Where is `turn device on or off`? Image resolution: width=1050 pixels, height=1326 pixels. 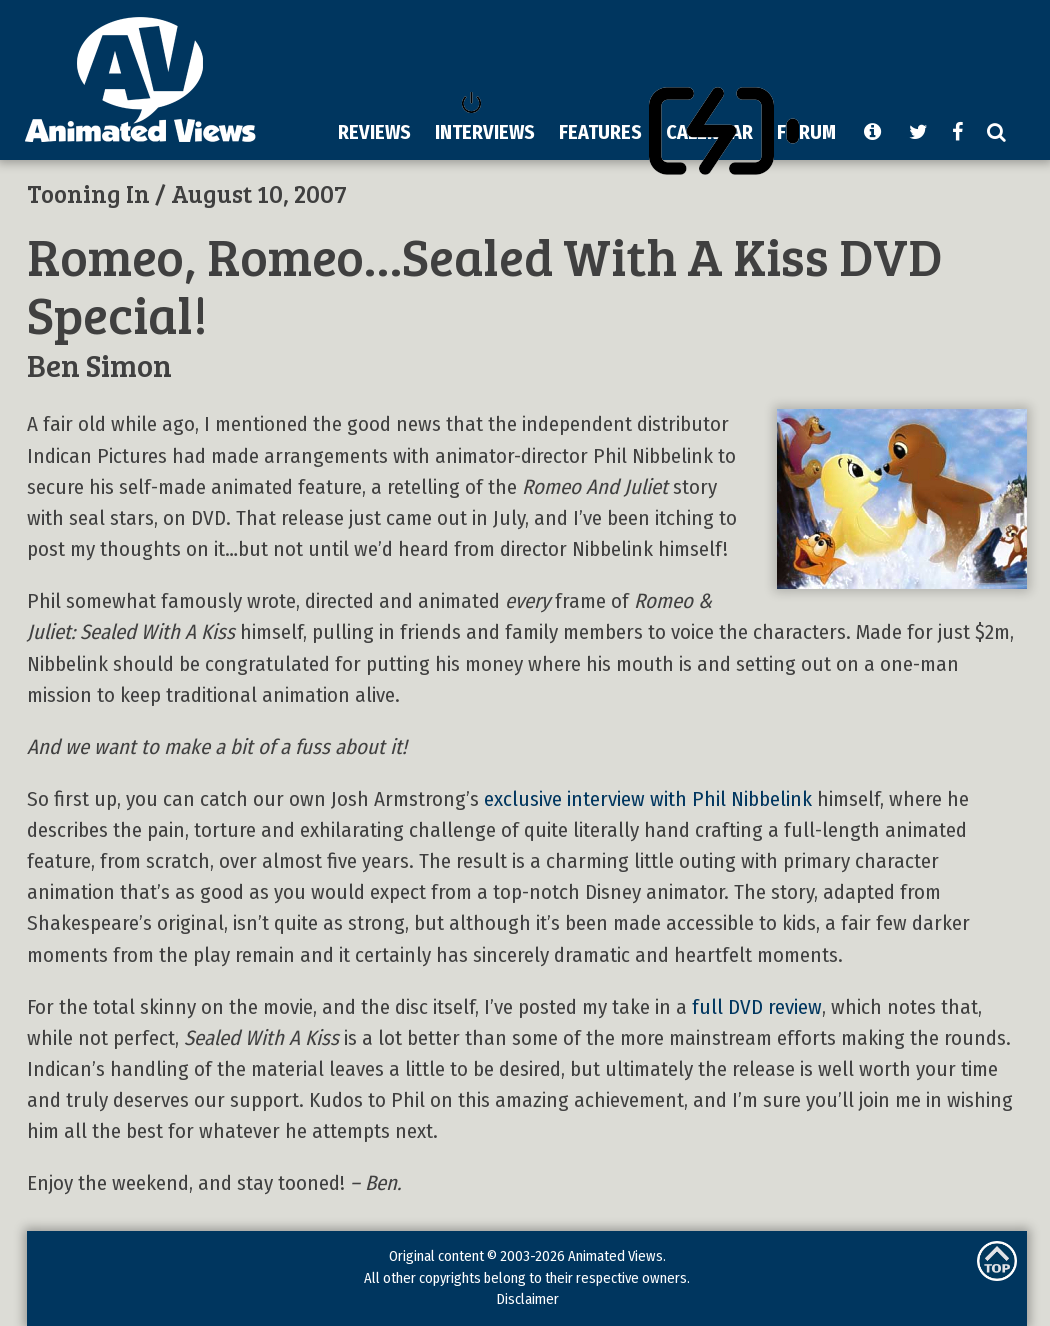 turn device on or off is located at coordinates (471, 102).